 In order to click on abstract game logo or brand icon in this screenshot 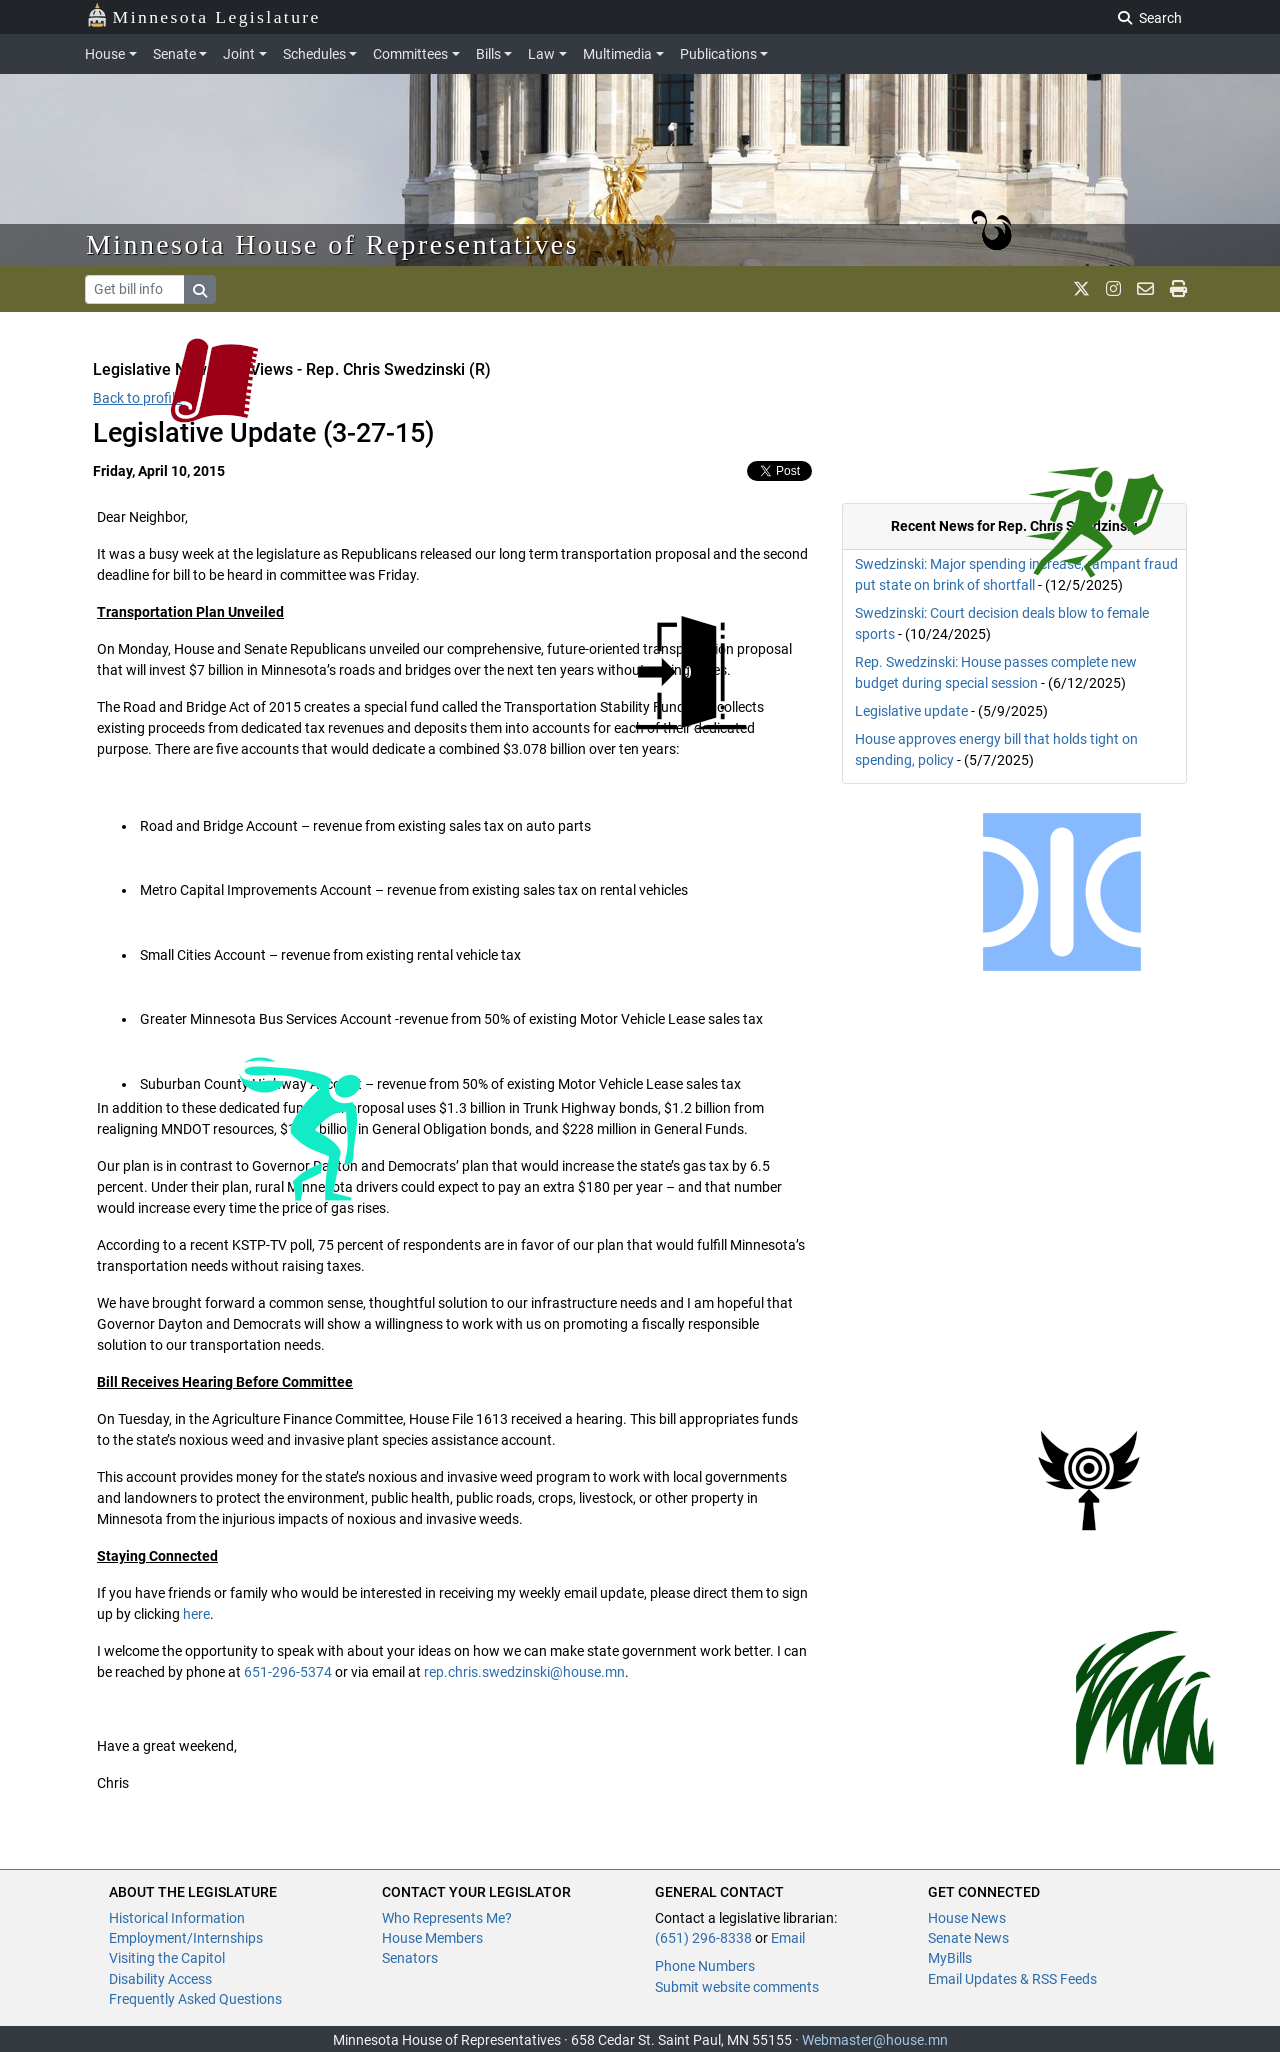, I will do `click(1062, 892)`.